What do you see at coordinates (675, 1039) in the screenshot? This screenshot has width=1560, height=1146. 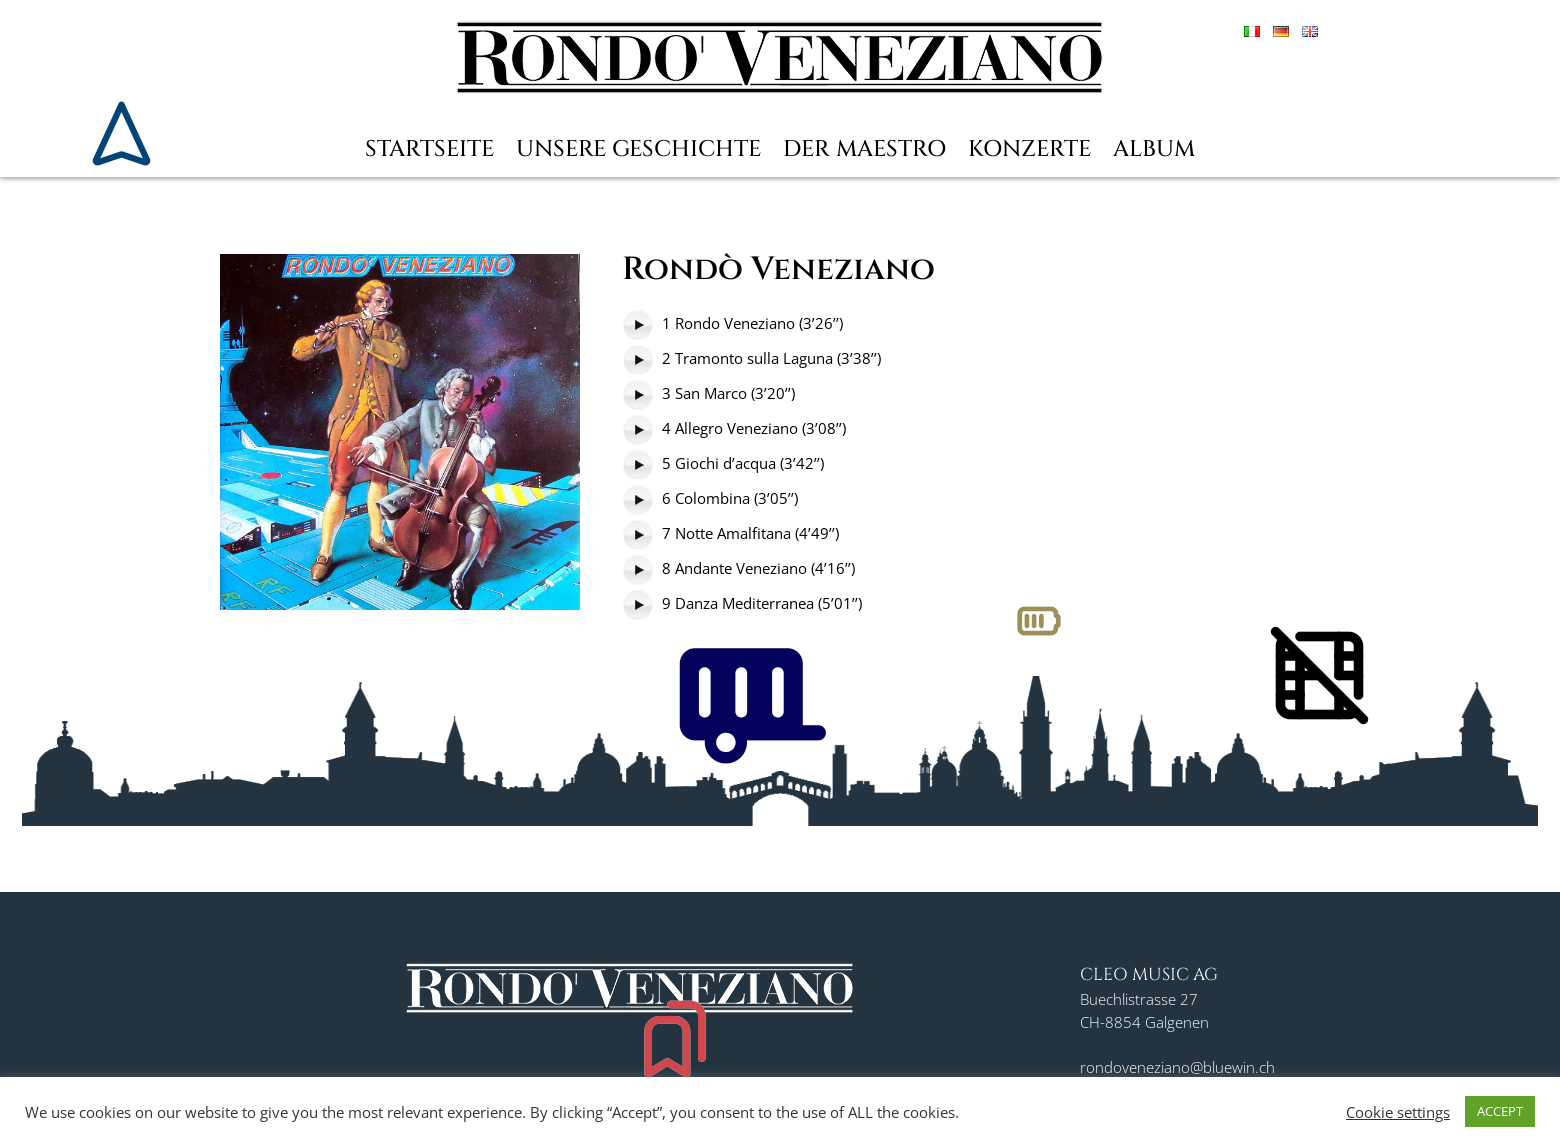 I see `view all saved bookmarks` at bounding box center [675, 1039].